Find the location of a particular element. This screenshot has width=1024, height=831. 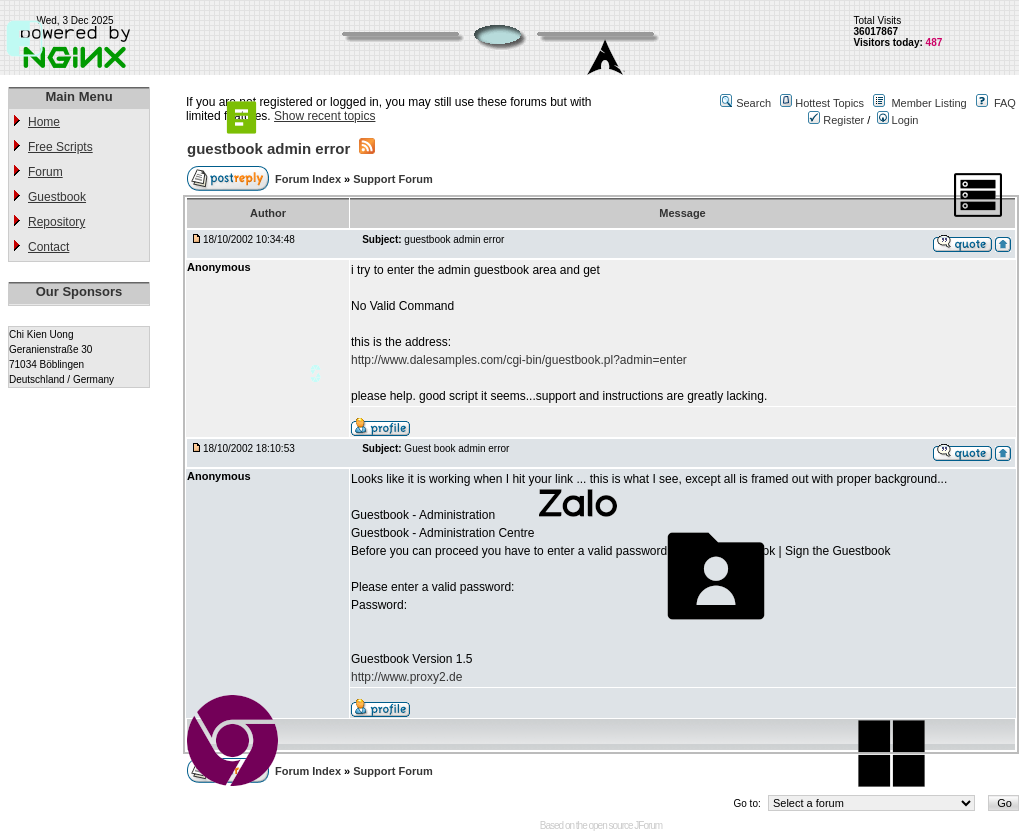

access your personal files folder is located at coordinates (716, 576).